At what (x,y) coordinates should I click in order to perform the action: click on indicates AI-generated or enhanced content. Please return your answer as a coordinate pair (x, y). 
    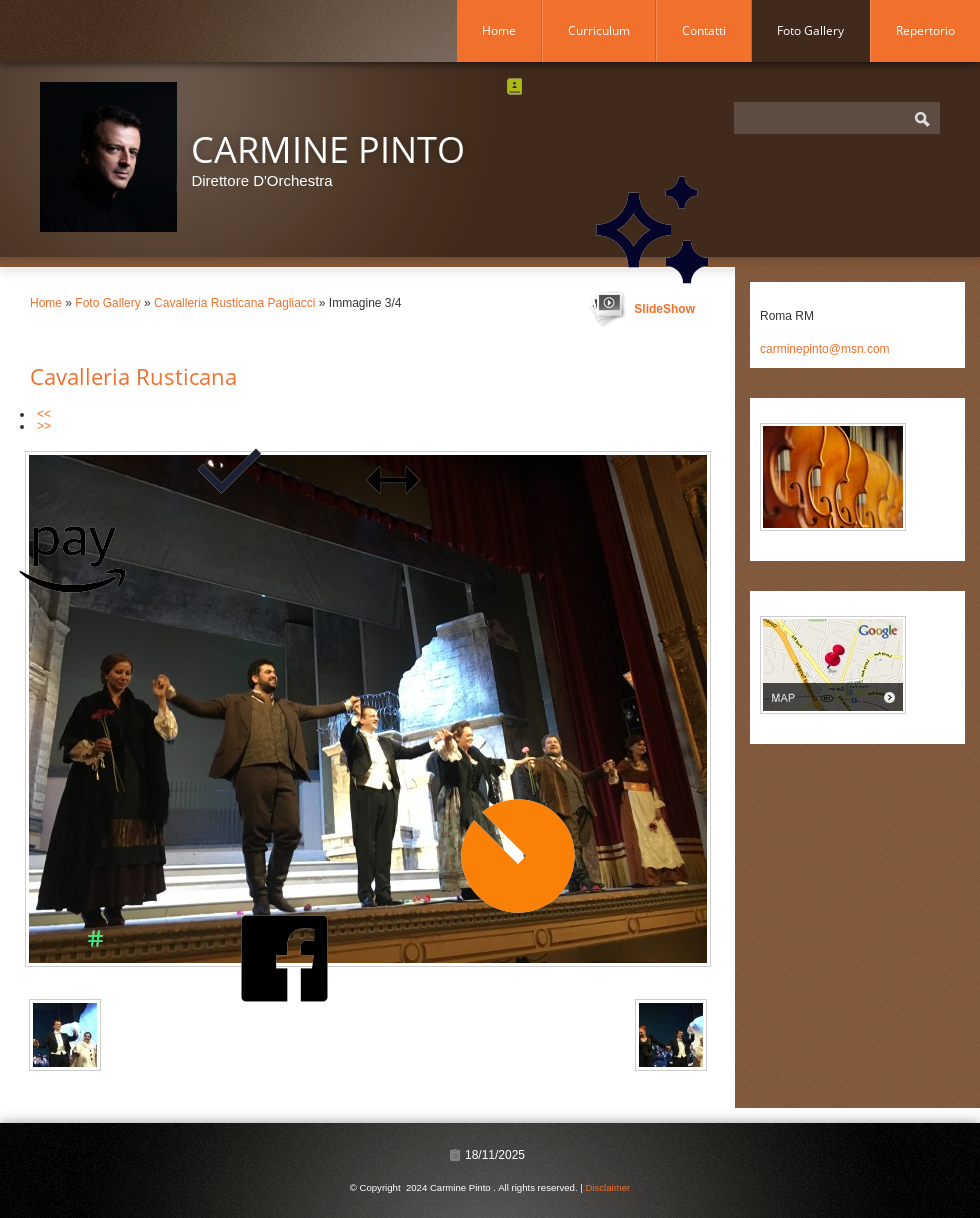
    Looking at the image, I should click on (655, 230).